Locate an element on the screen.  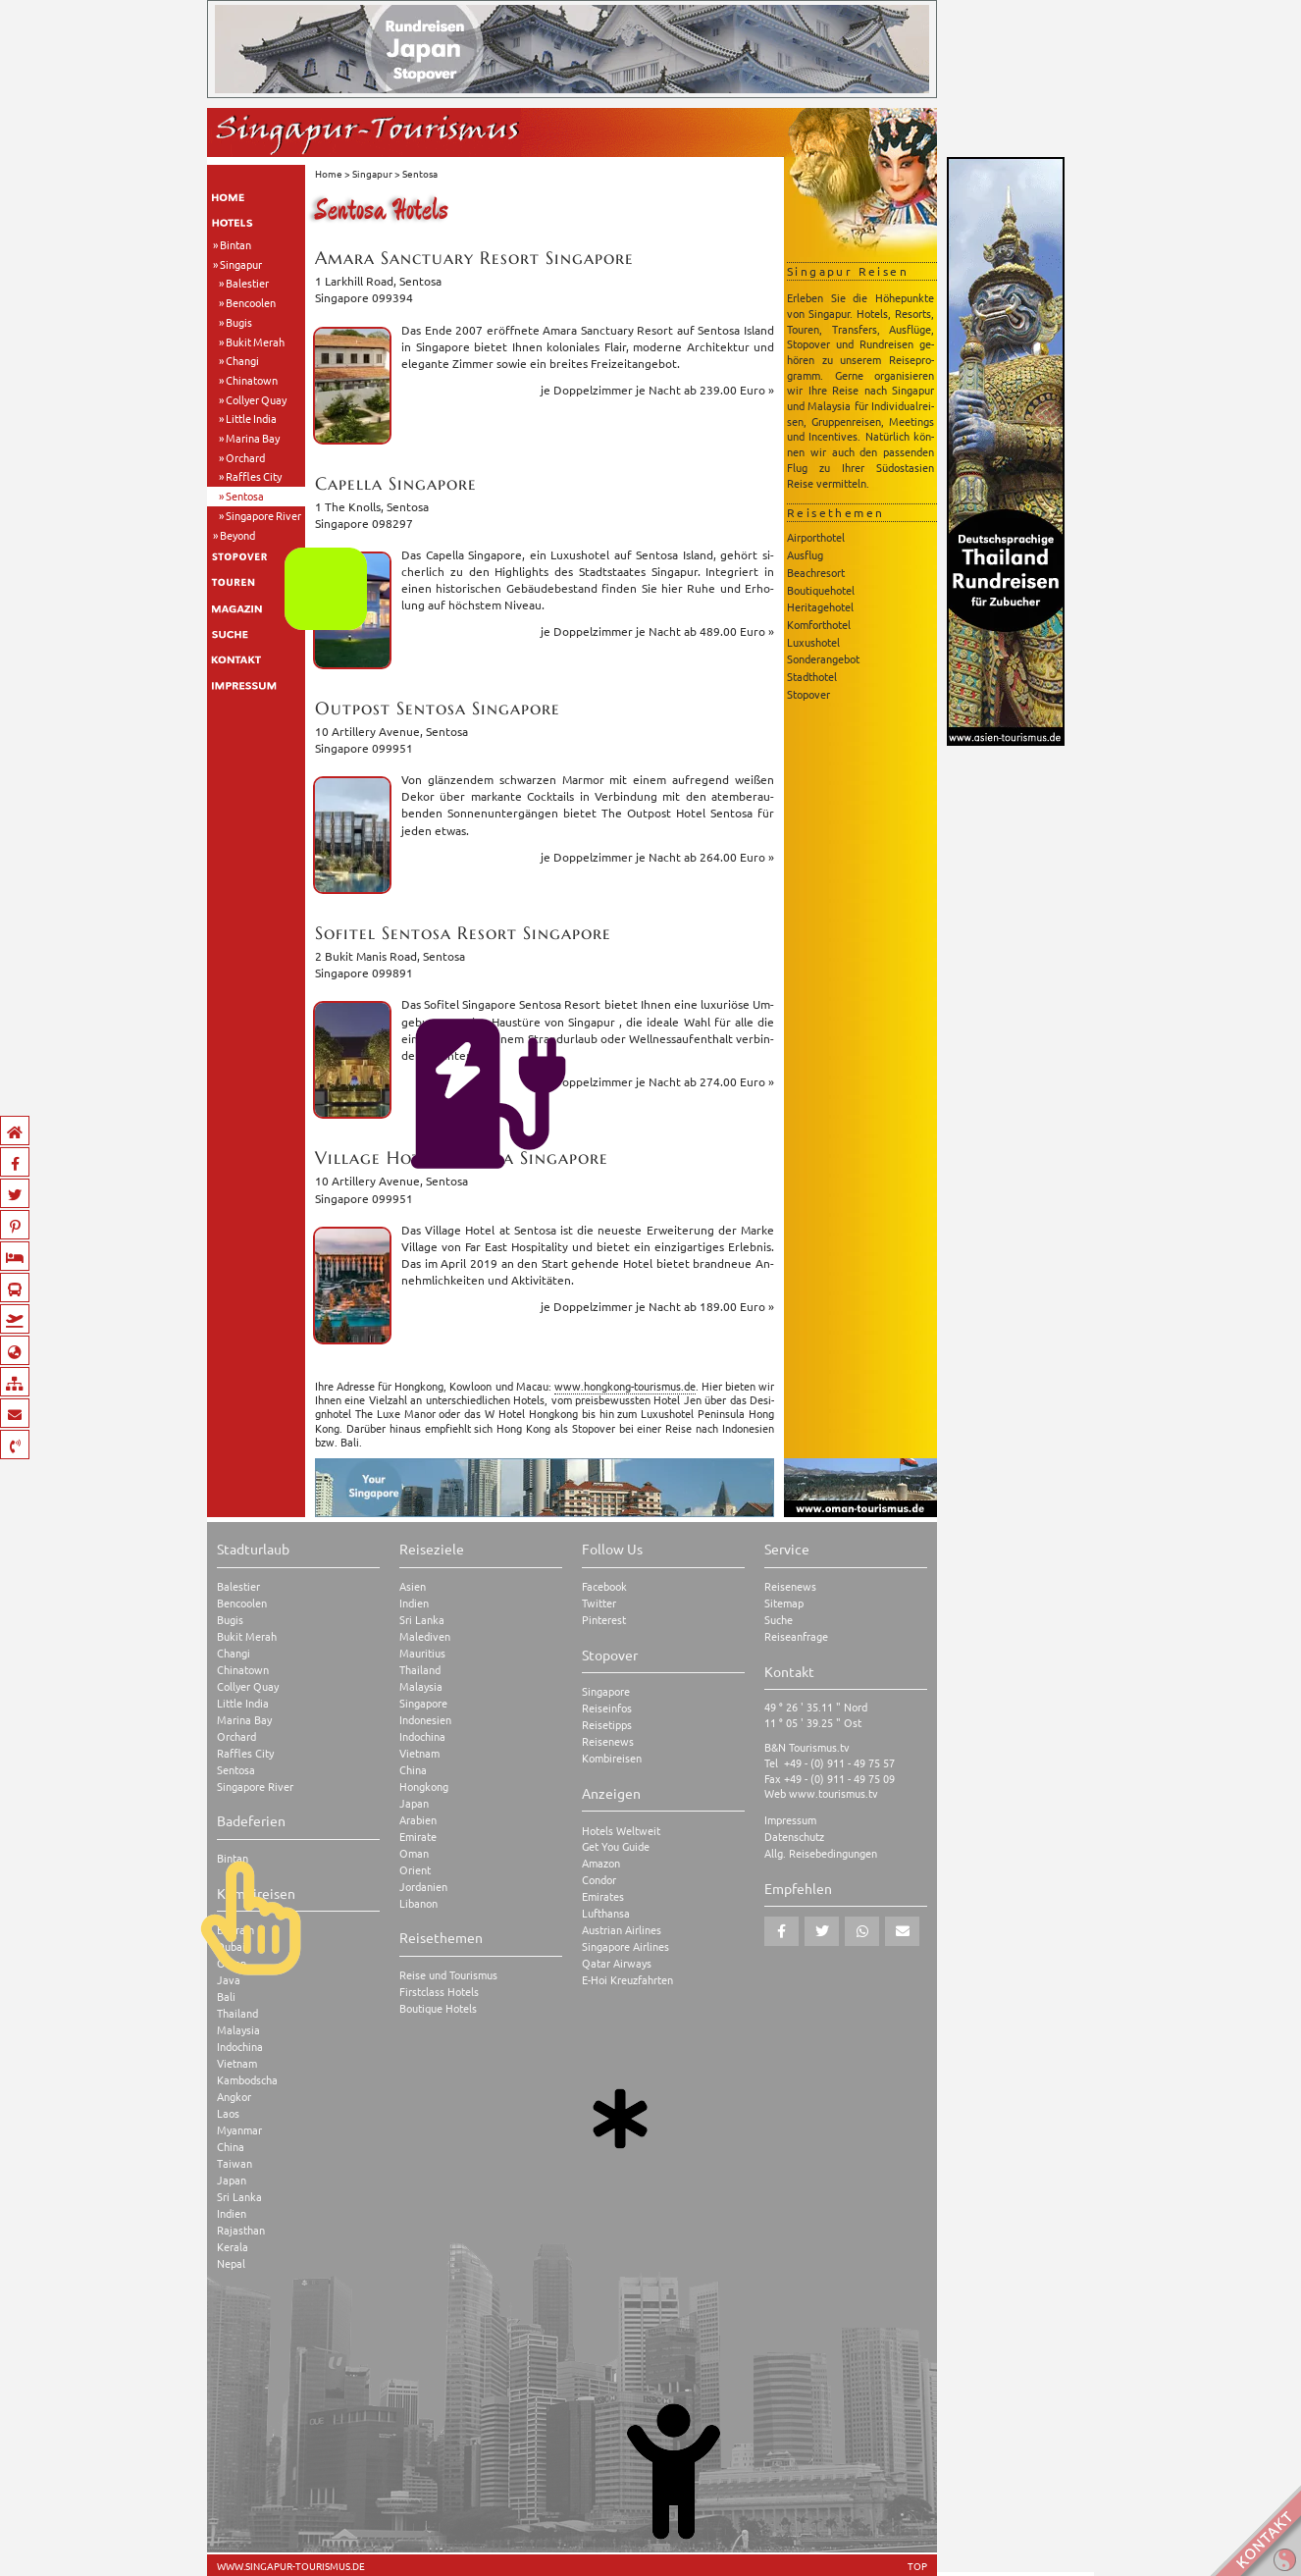
indicates child-friendly content or features is located at coordinates (673, 2471).